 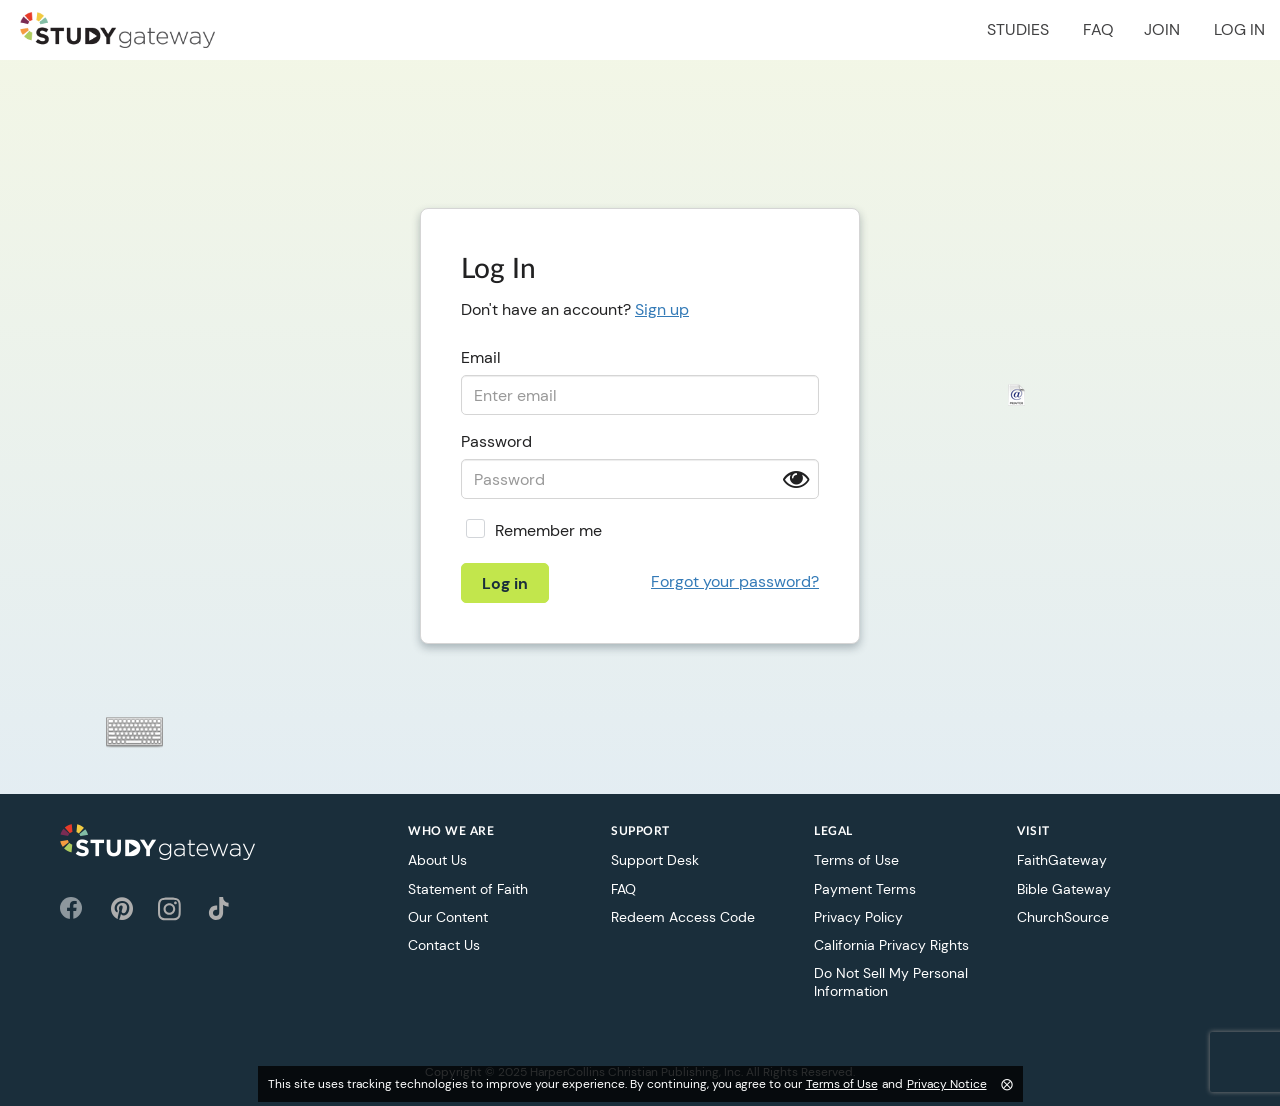 What do you see at coordinates (1016, 395) in the screenshot?
I see `add a network printer using a URL or IP address` at bounding box center [1016, 395].